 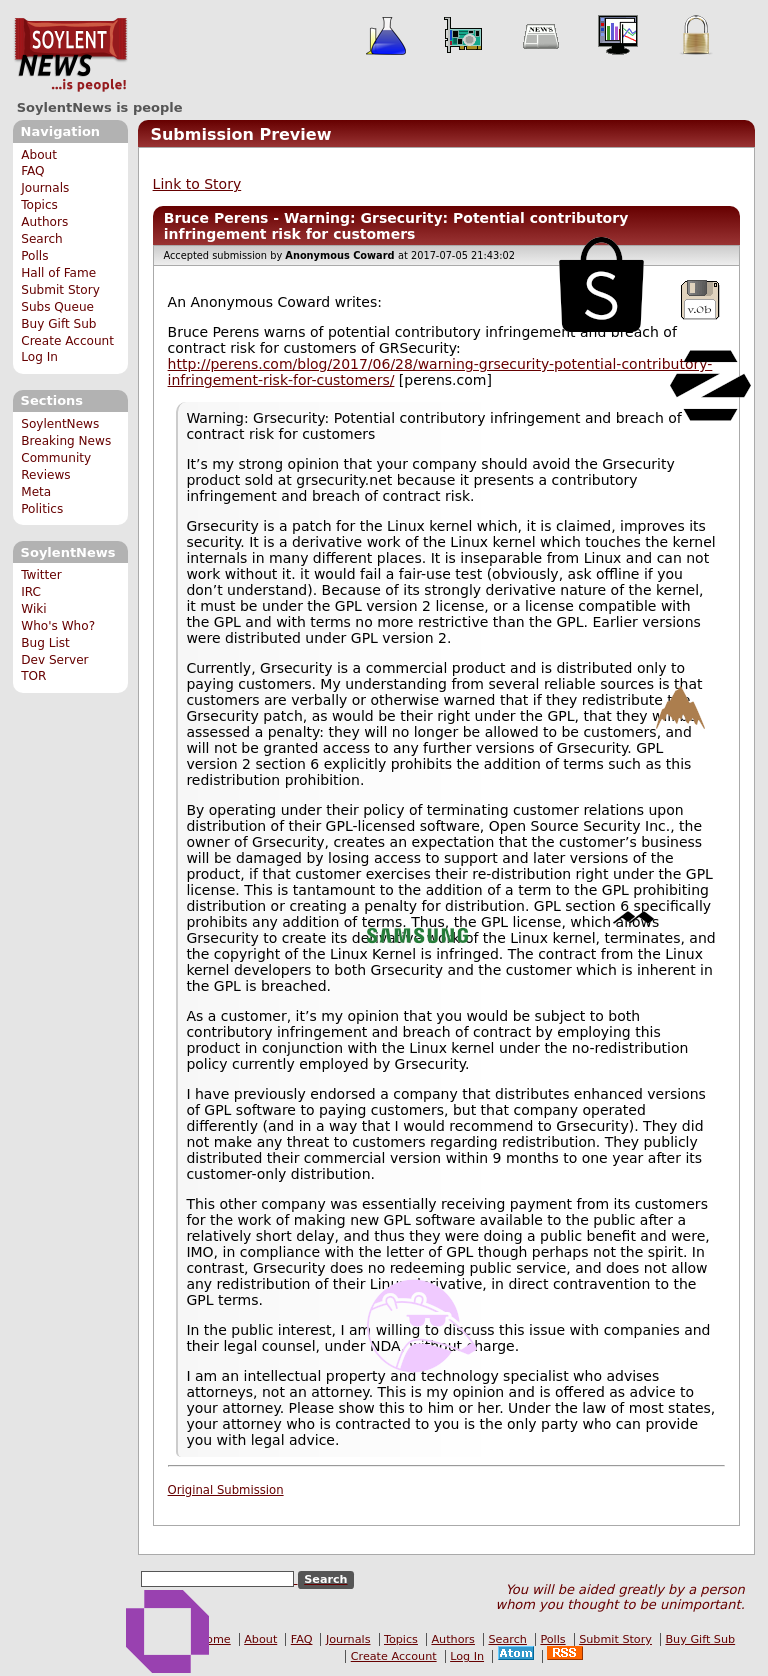 I want to click on dovecot email server logo, so click(x=633, y=917).